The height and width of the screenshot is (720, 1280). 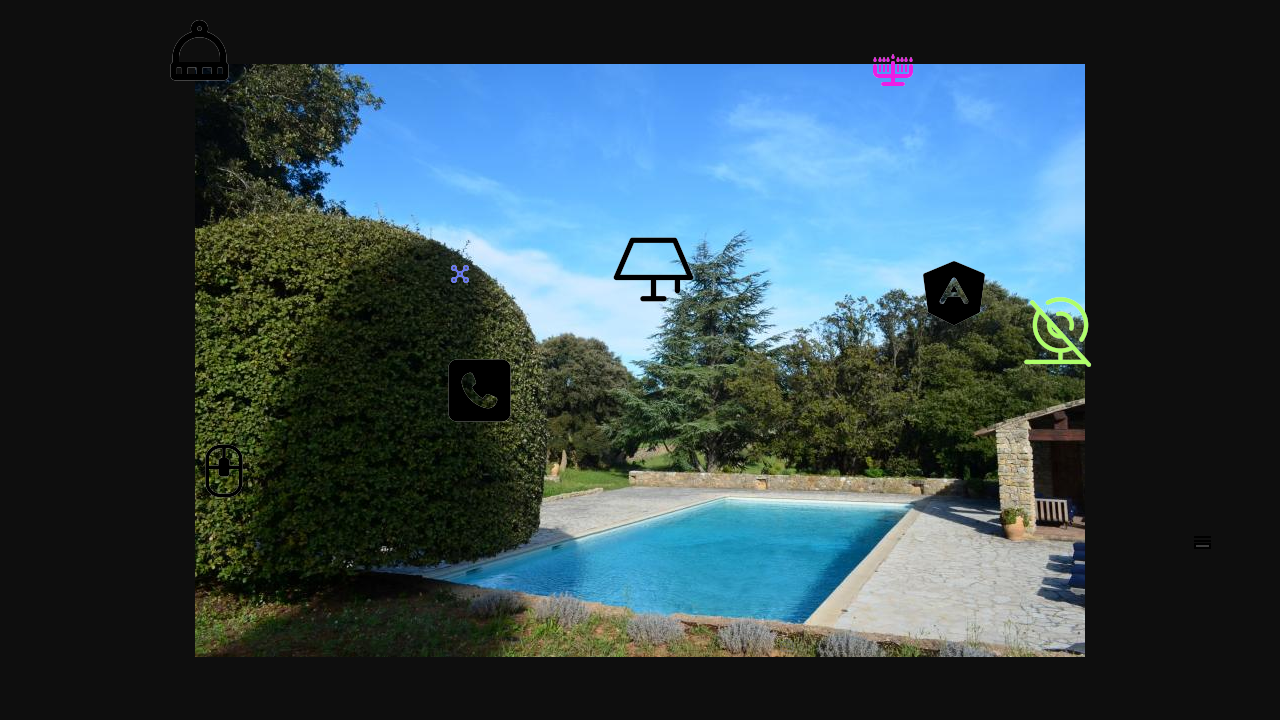 What do you see at coordinates (954, 292) in the screenshot?
I see `indicates an Angular framework project or application` at bounding box center [954, 292].